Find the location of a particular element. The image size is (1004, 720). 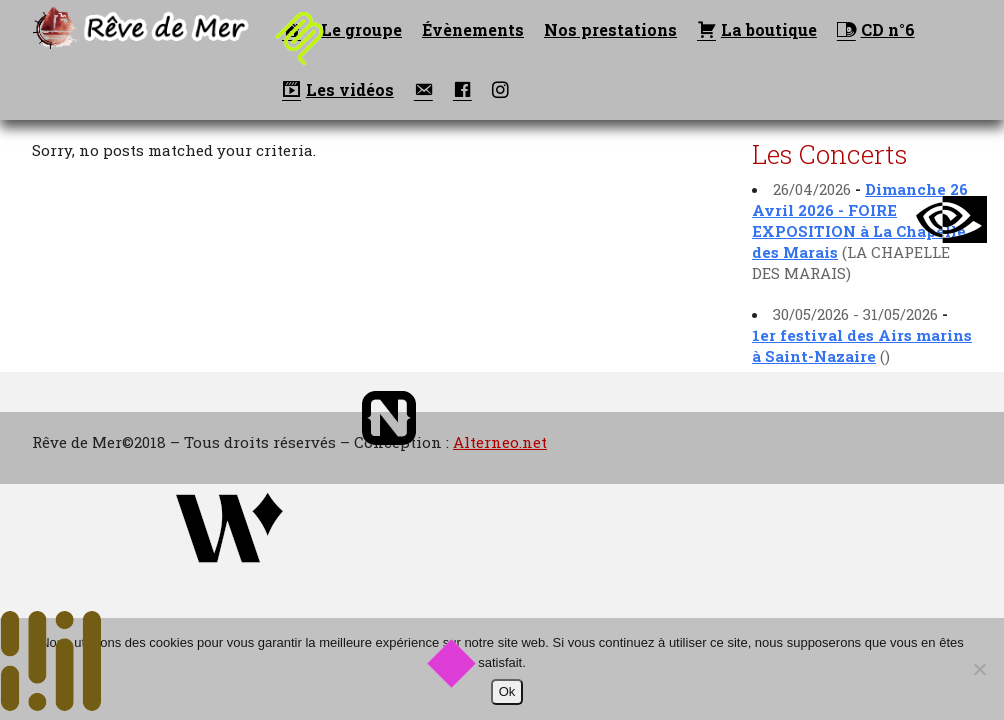

mediapipe framework or SDK integration is located at coordinates (51, 661).